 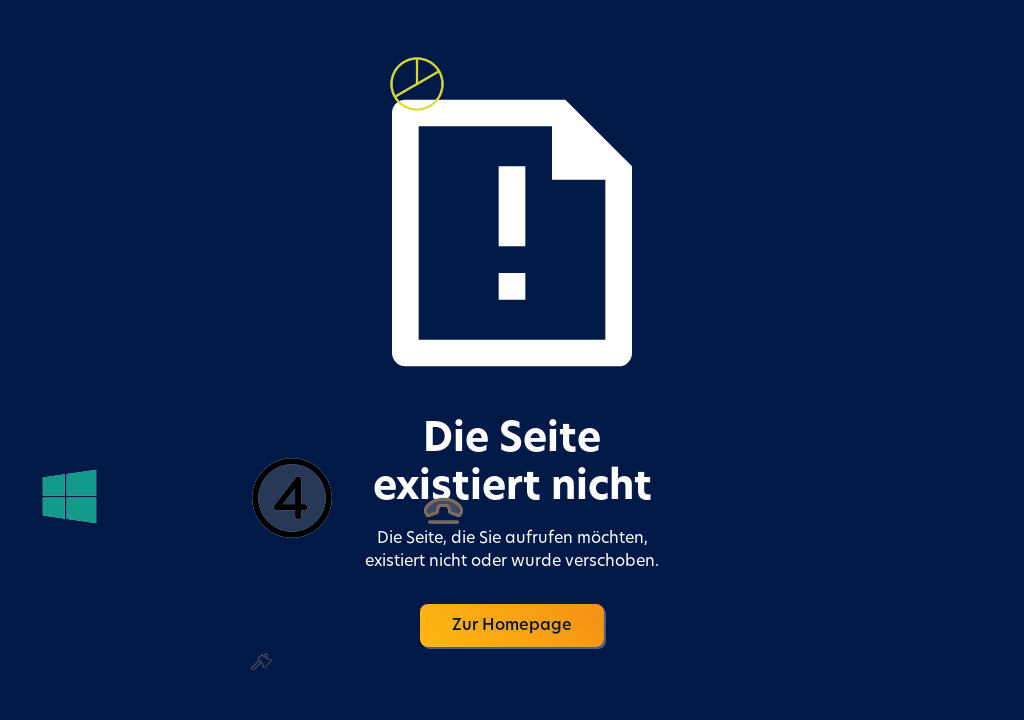 What do you see at coordinates (292, 498) in the screenshot?
I see `indicates step four in a multi-step process` at bounding box center [292, 498].